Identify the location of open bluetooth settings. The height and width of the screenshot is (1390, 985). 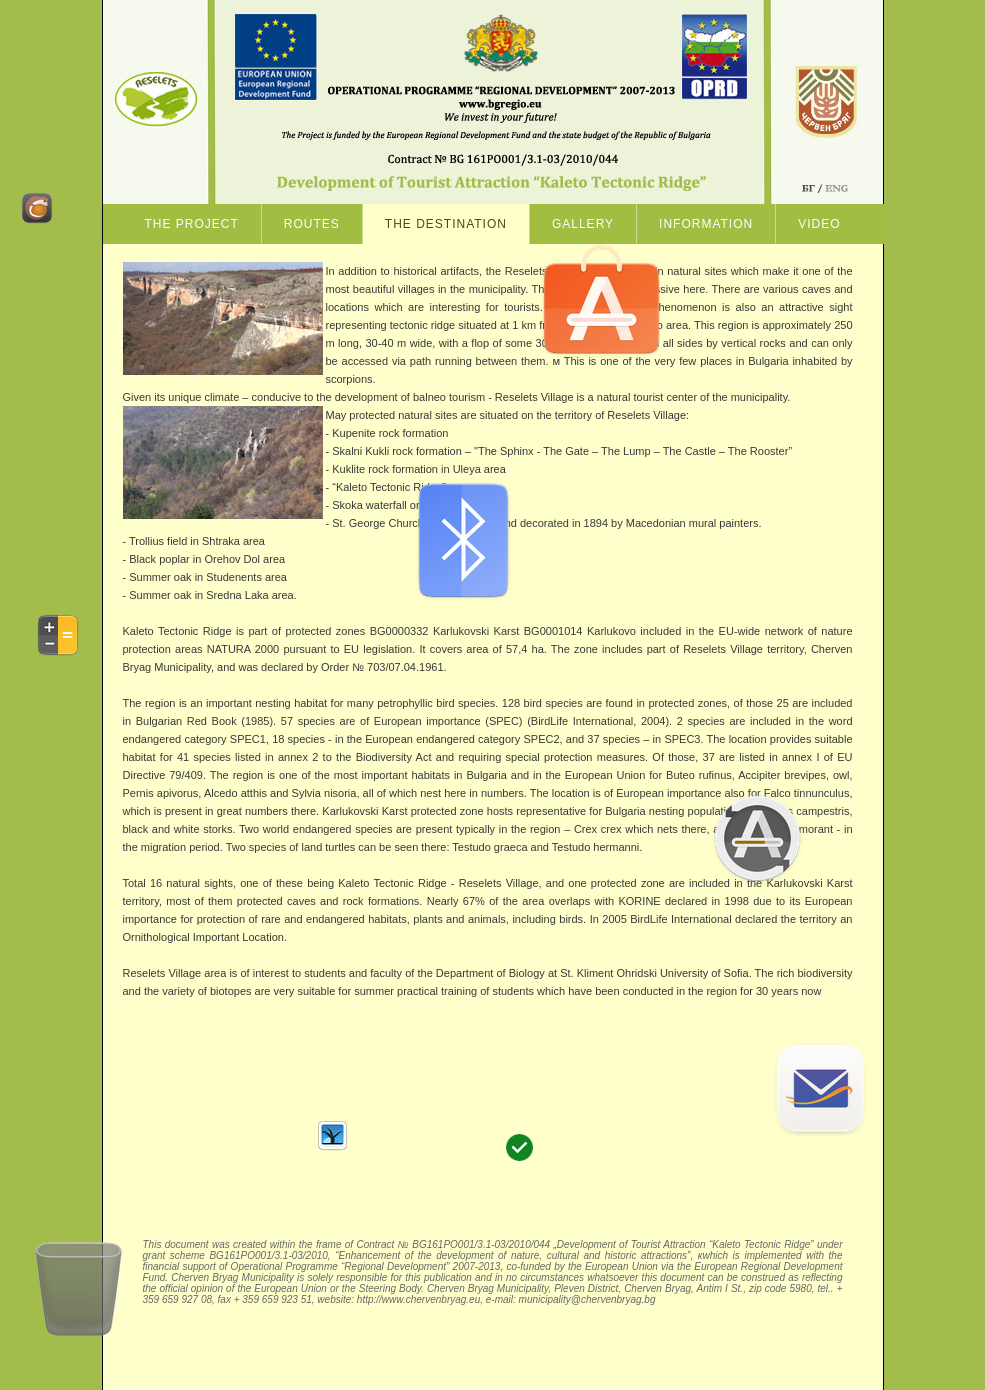
(463, 540).